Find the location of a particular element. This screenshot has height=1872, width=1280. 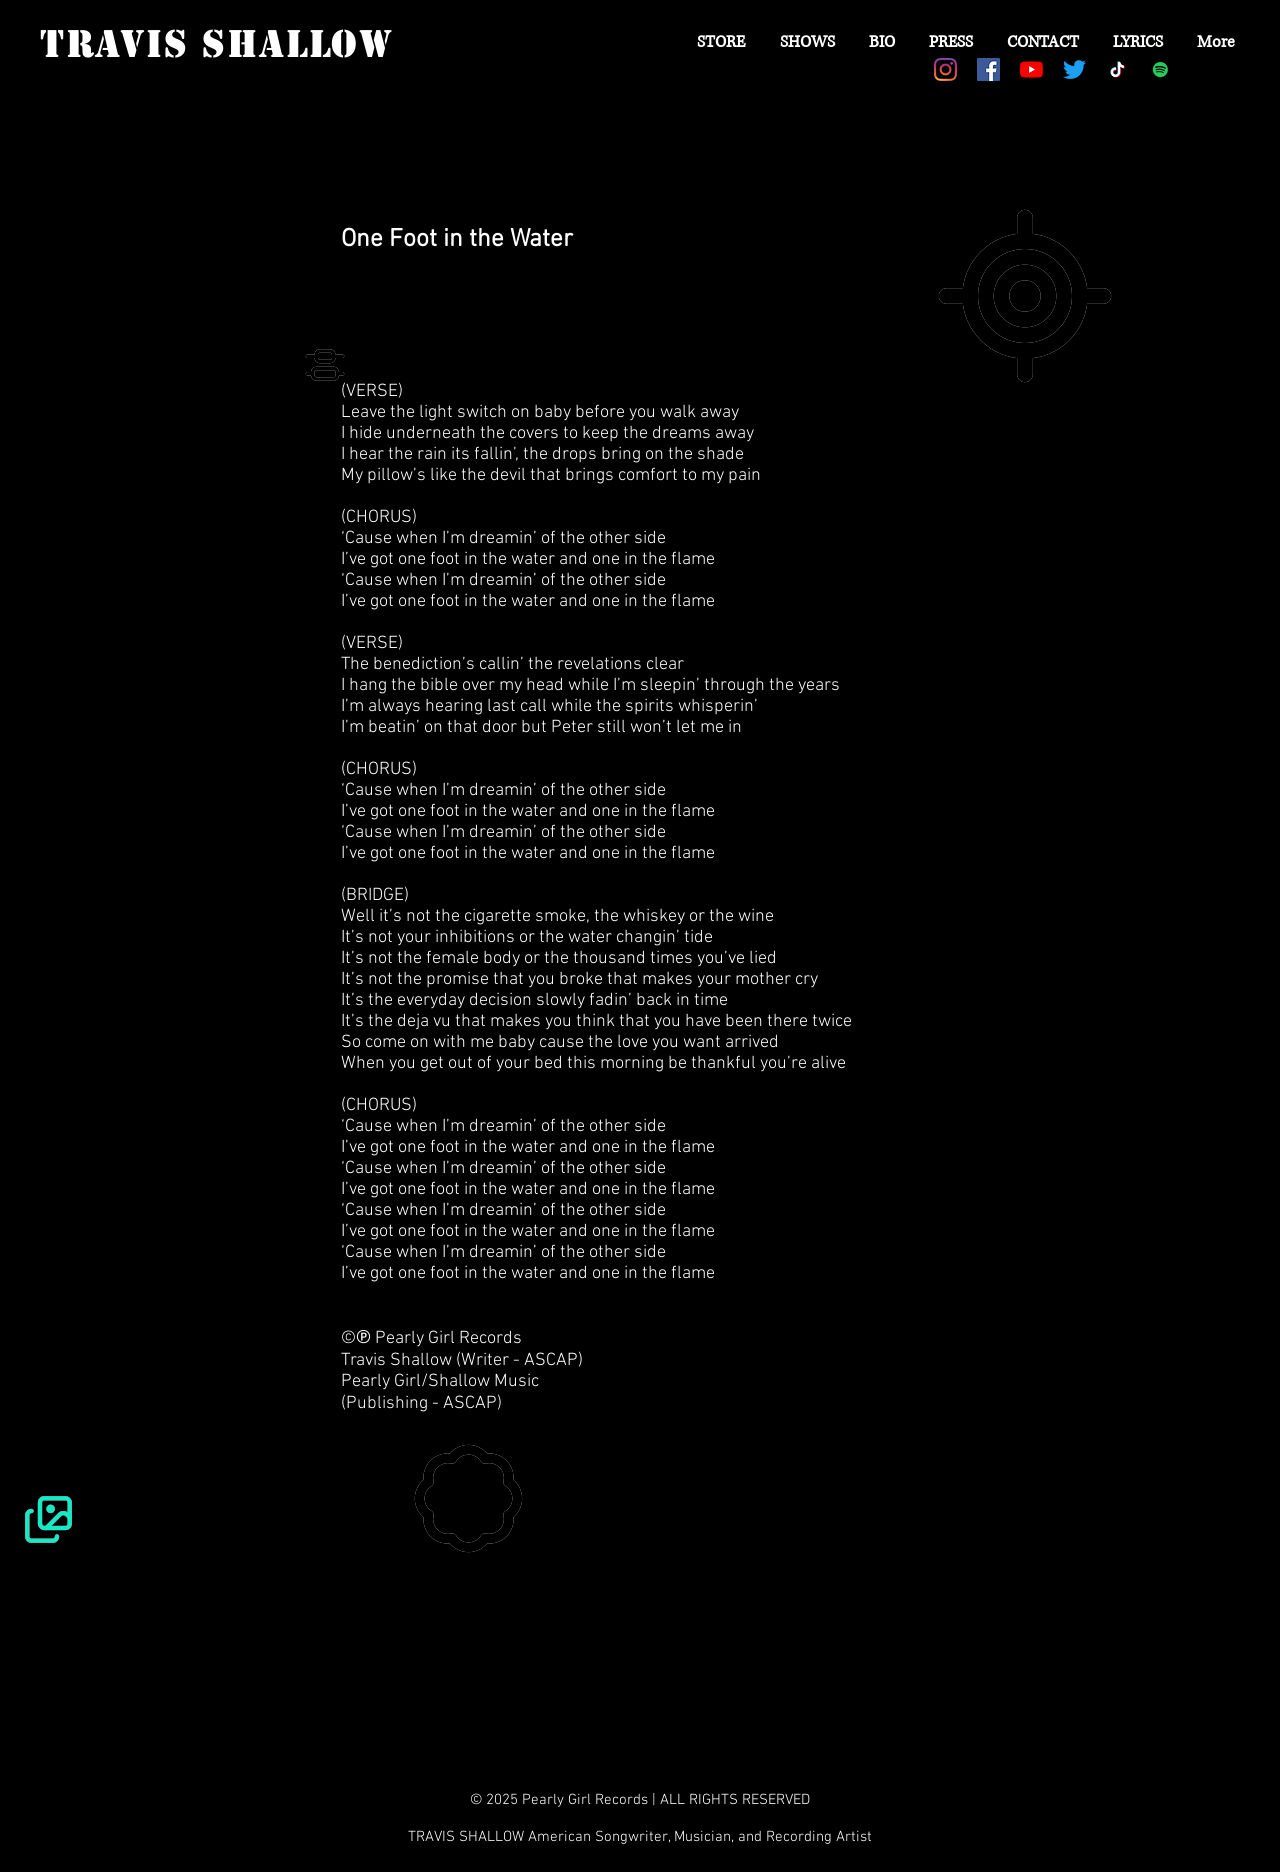

distribute objects evenly with vertical center alignment is located at coordinates (325, 365).